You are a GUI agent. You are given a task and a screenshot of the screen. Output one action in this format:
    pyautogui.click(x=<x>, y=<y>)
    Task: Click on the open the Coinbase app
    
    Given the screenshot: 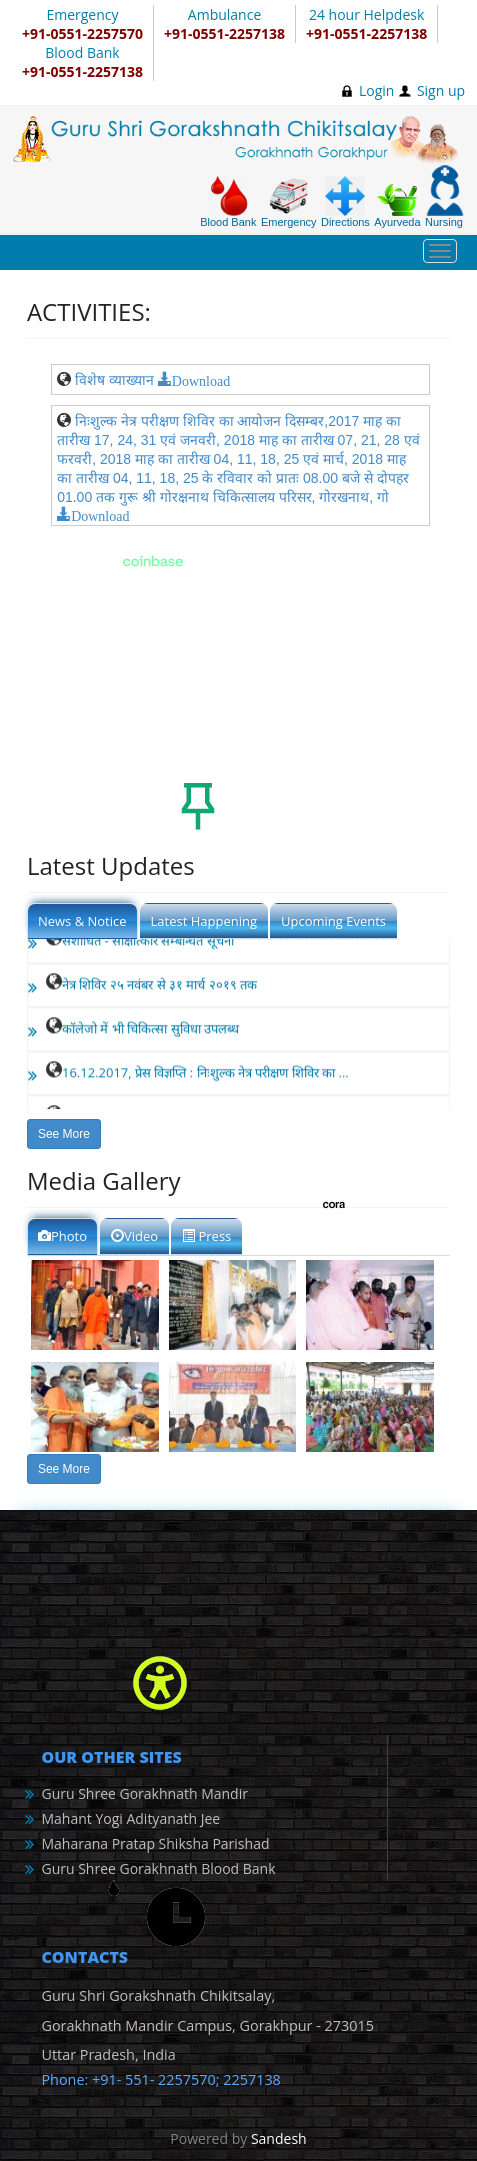 What is the action you would take?
    pyautogui.click(x=153, y=561)
    